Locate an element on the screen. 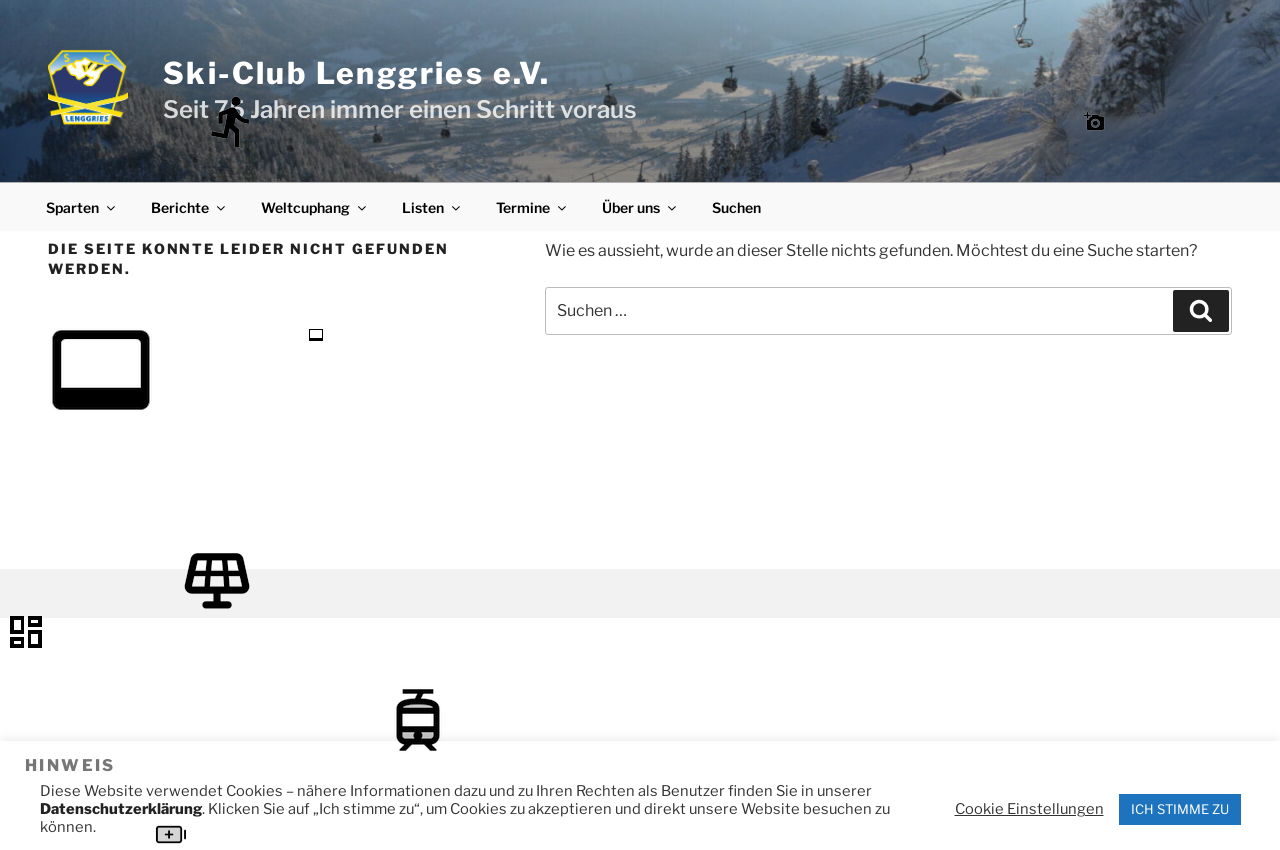 The height and width of the screenshot is (850, 1280). add a new photo is located at coordinates (1094, 121).